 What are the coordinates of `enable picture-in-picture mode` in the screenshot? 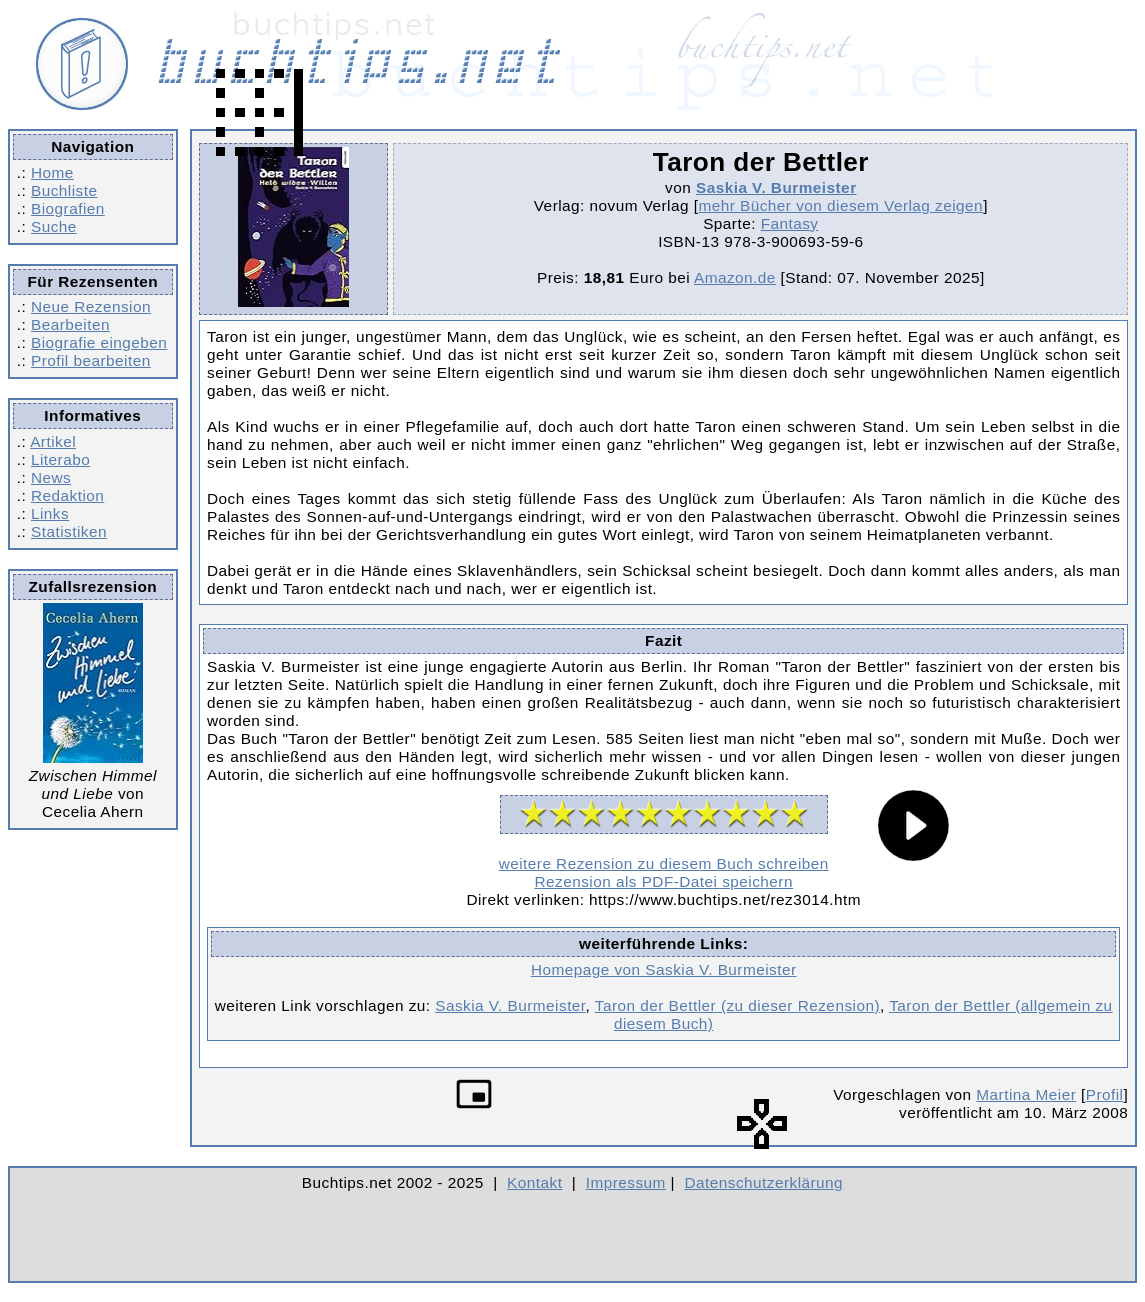 It's located at (474, 1094).